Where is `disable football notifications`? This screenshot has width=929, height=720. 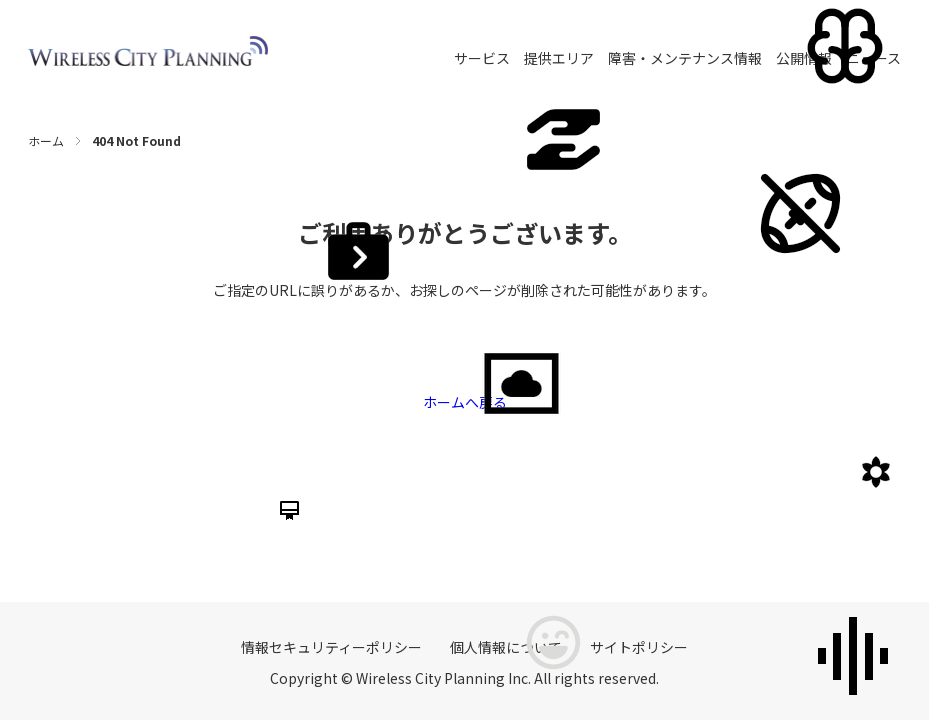
disable football notifications is located at coordinates (800, 213).